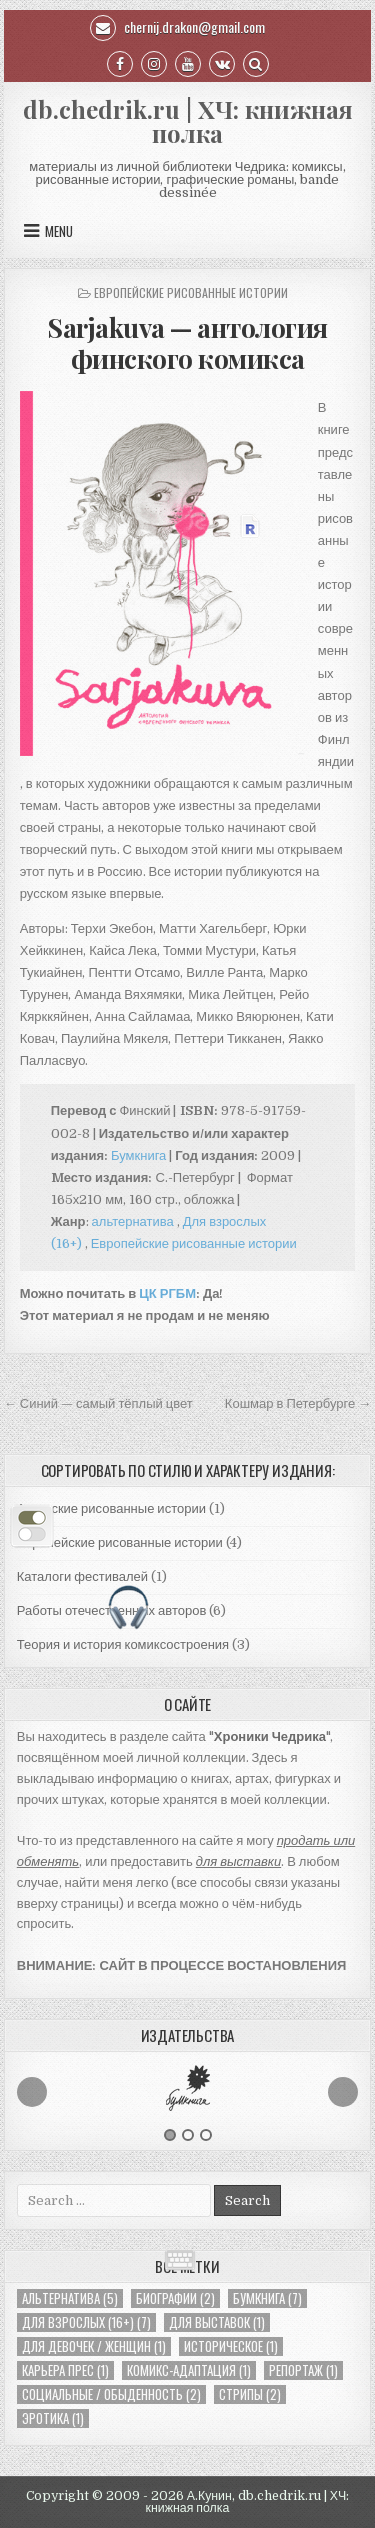 Image resolution: width=375 pixels, height=2528 pixels. Describe the element at coordinates (180, 2260) in the screenshot. I see `access keyboard settings` at that location.